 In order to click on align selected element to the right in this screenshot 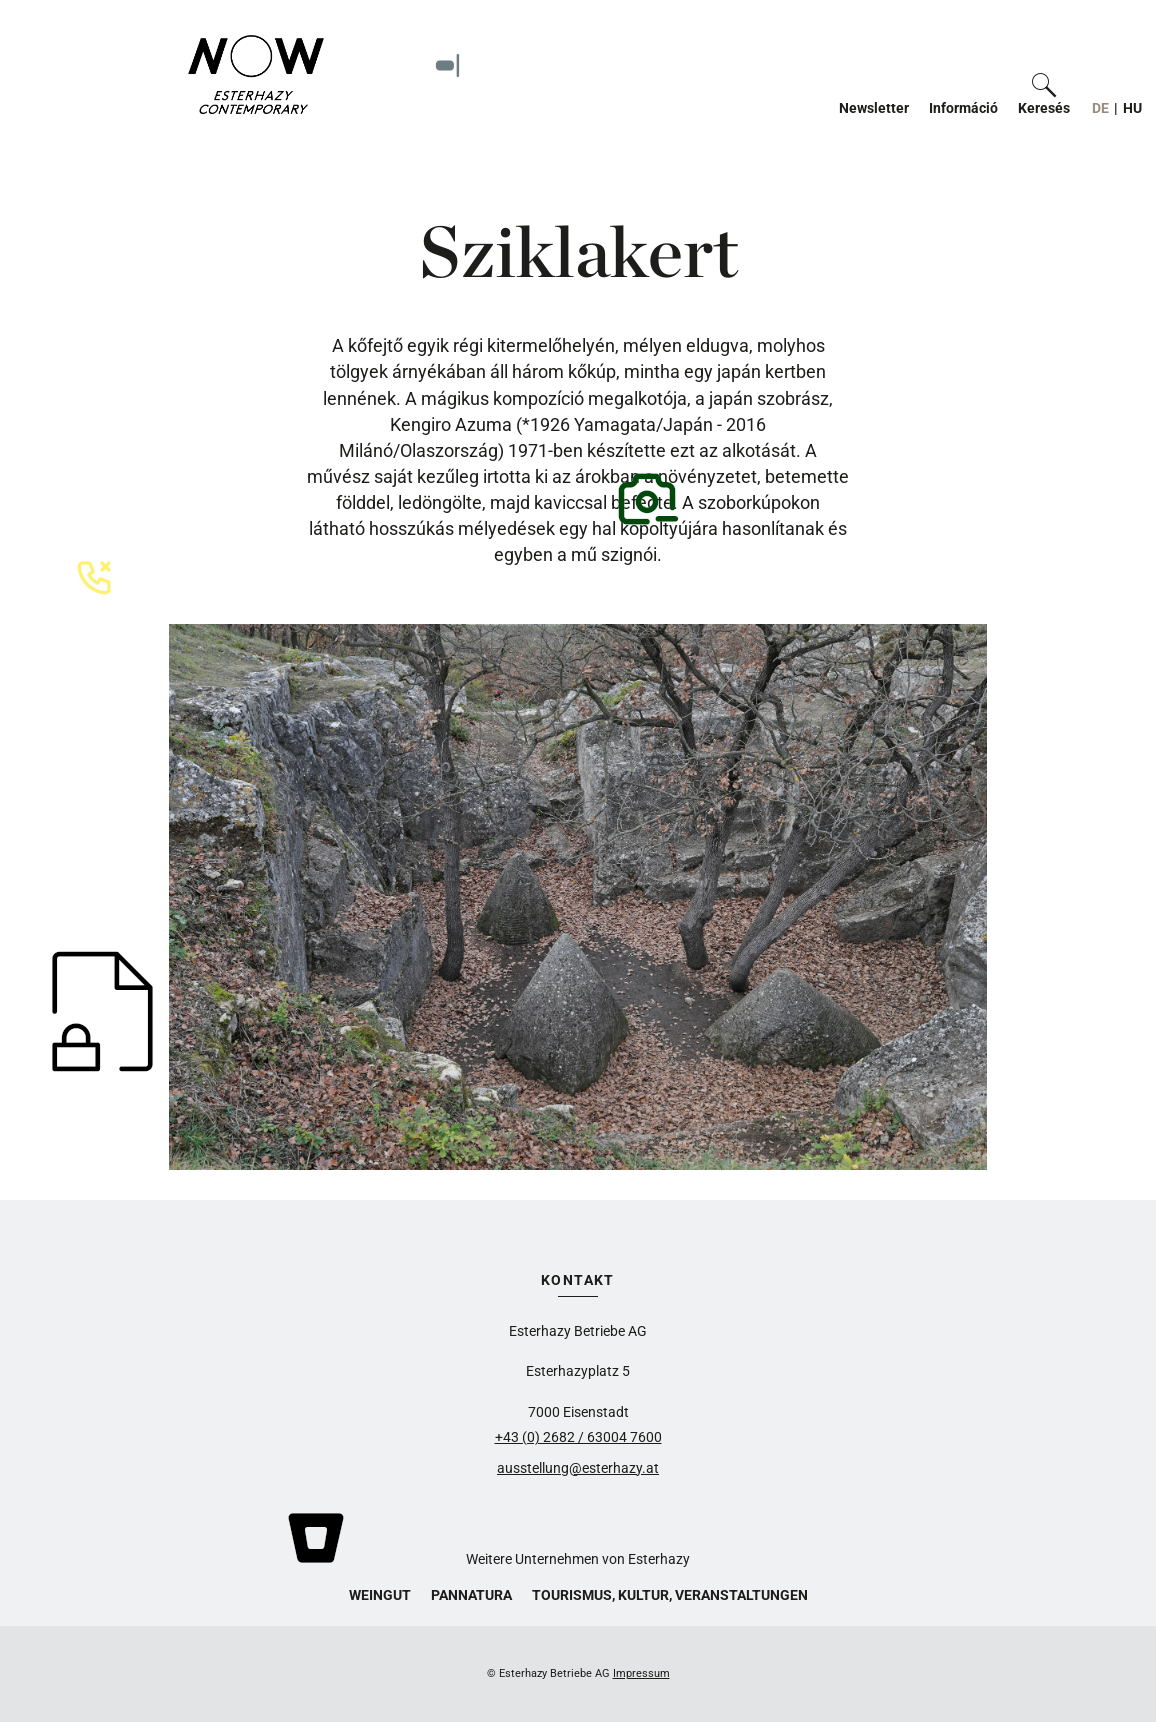, I will do `click(447, 65)`.